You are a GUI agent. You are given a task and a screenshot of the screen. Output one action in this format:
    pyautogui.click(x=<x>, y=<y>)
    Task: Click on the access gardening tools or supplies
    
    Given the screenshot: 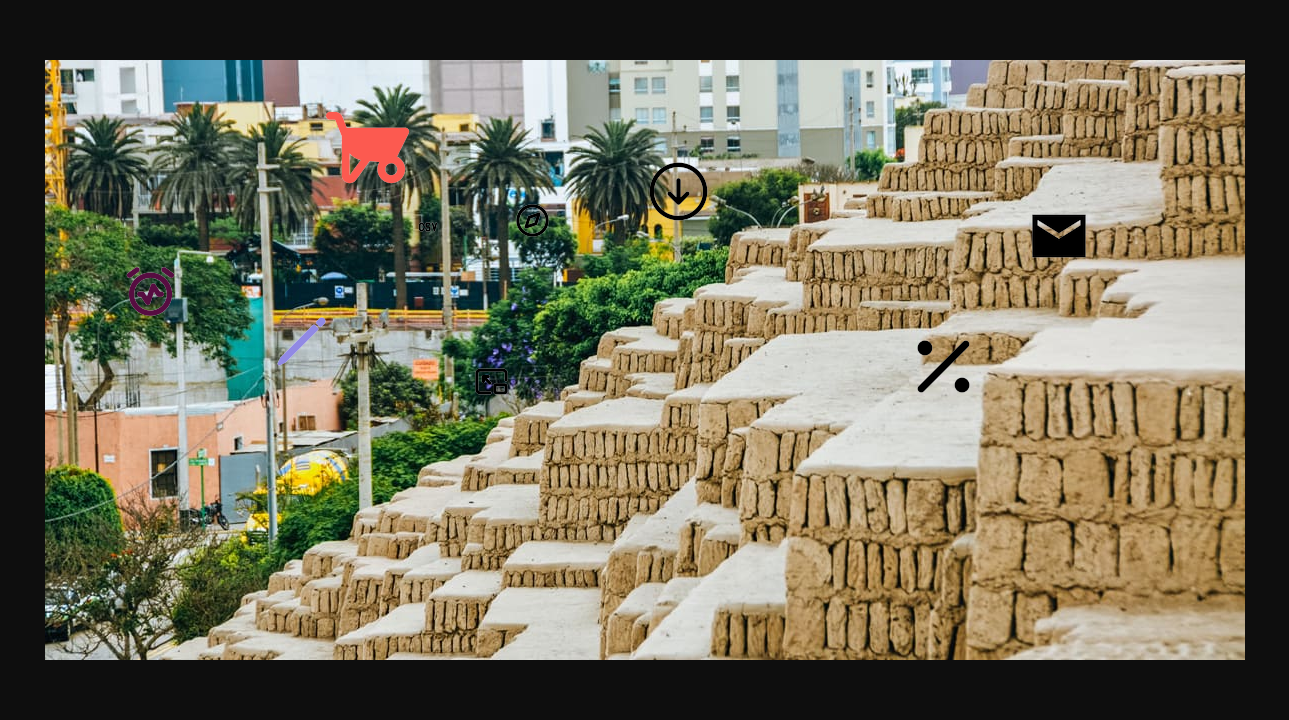 What is the action you would take?
    pyautogui.click(x=369, y=147)
    